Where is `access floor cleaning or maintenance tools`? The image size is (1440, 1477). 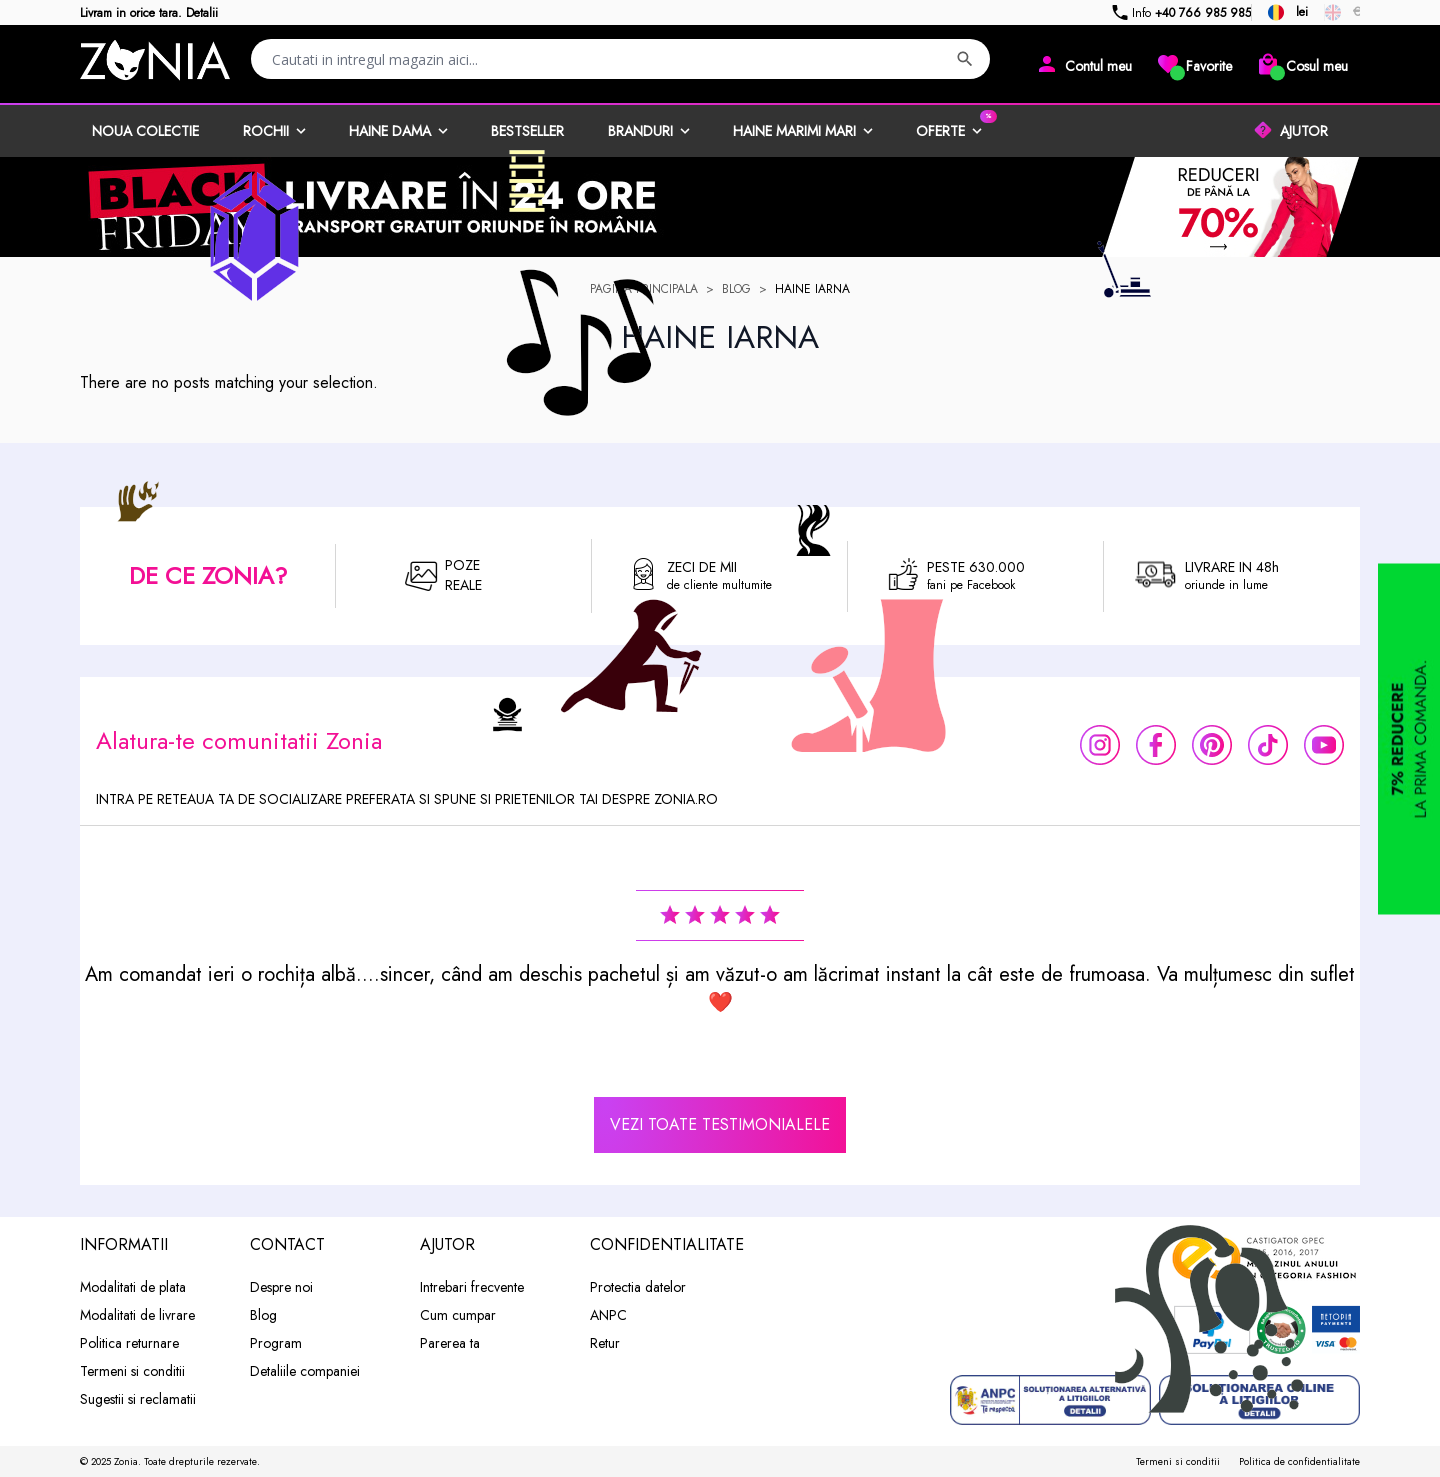 access floor cleaning or maintenance tools is located at coordinates (1125, 268).